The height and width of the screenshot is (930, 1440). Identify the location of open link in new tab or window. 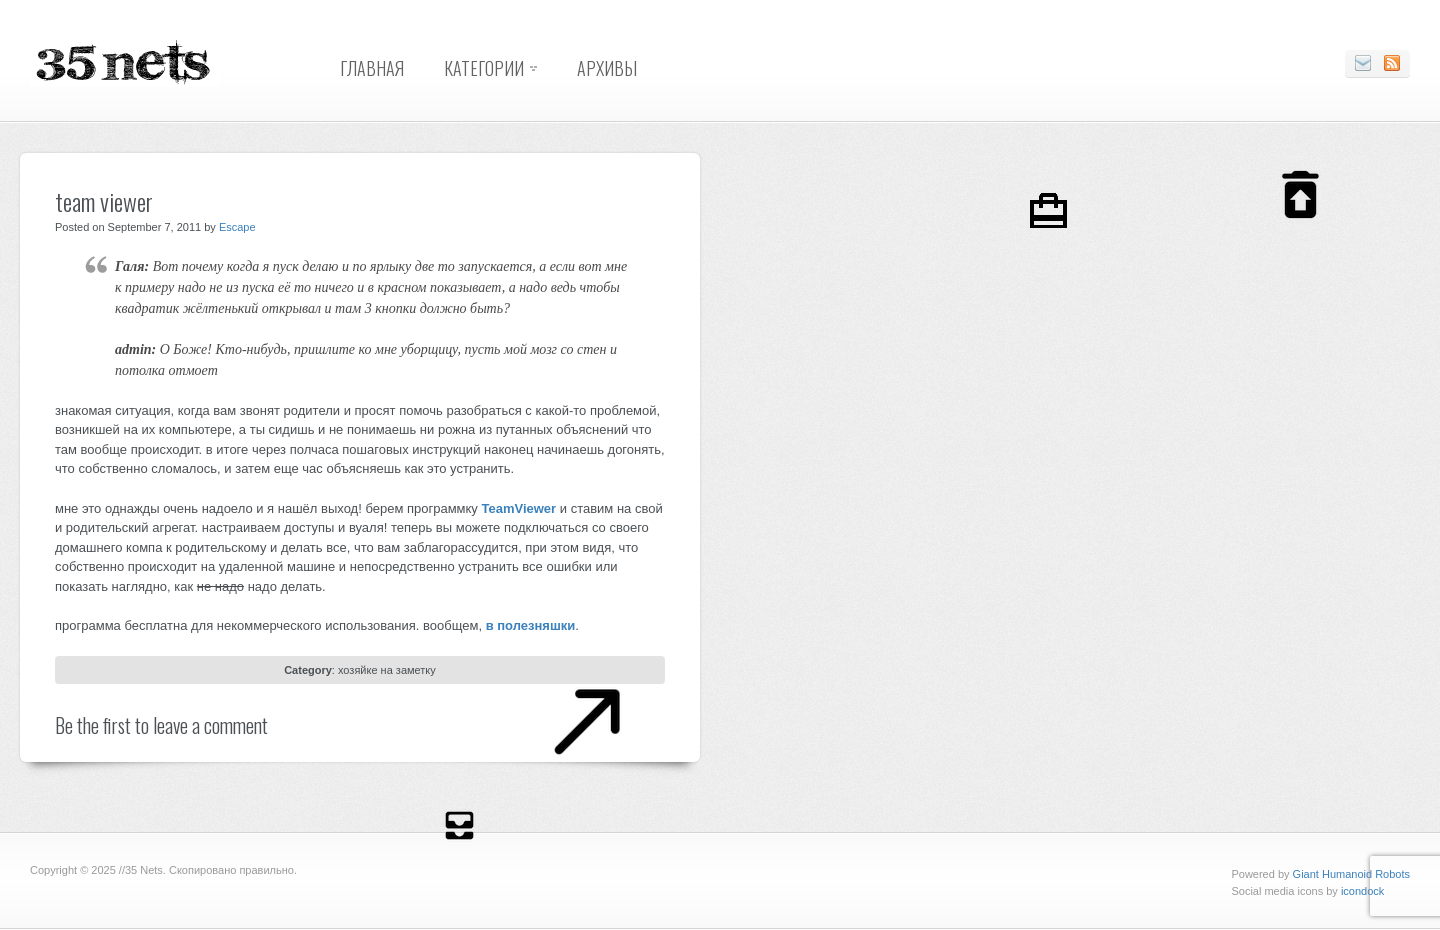
(588, 720).